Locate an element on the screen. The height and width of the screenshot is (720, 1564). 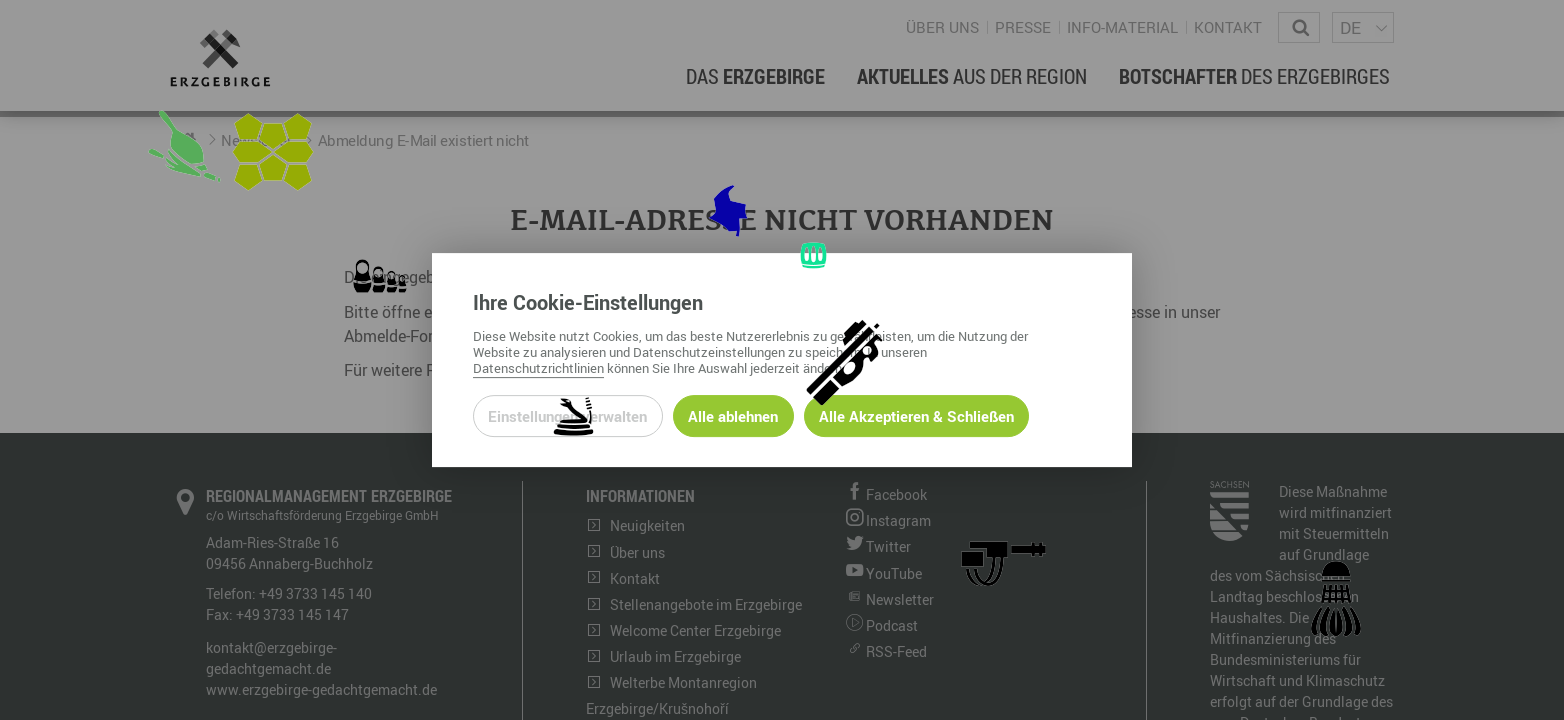
indicates danger or hazard warning is located at coordinates (573, 416).